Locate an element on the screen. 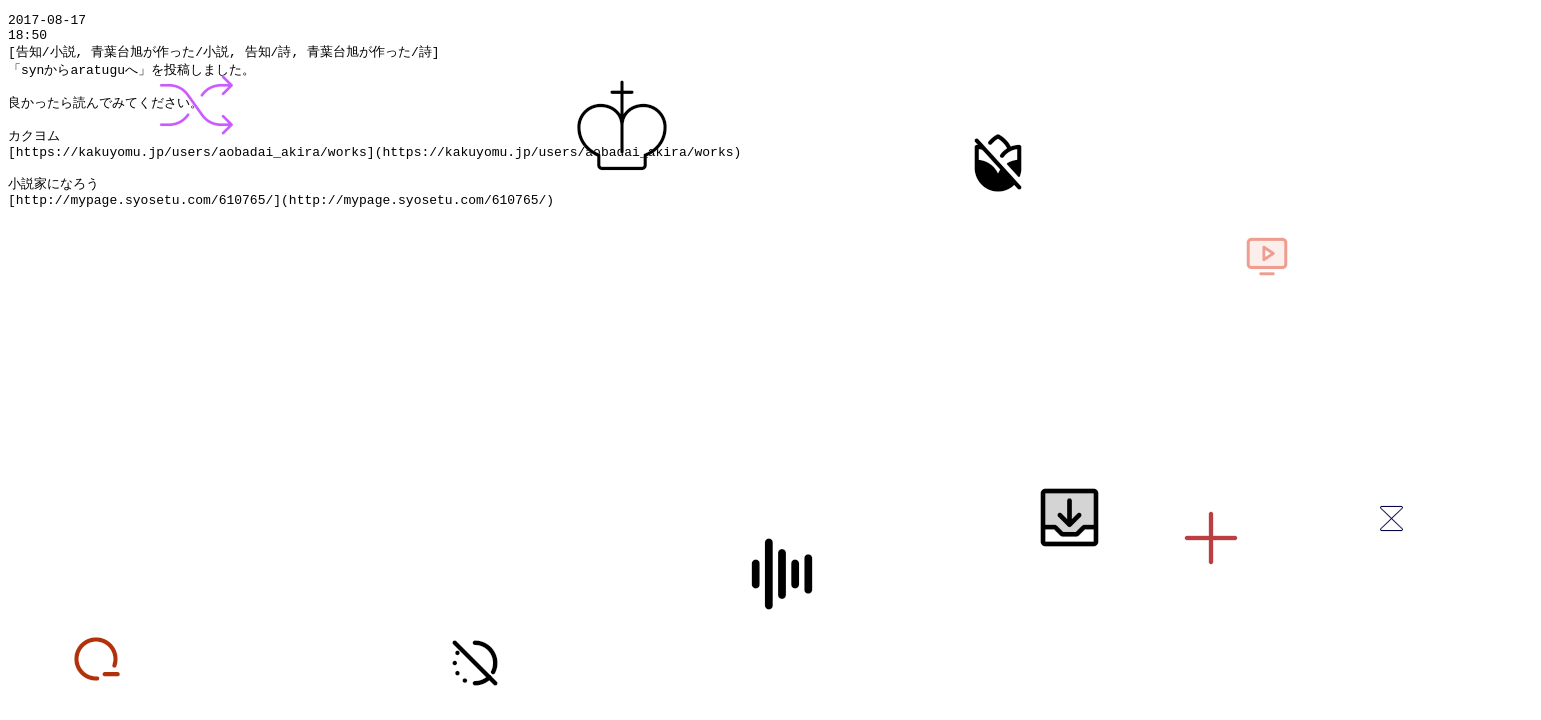 Image resolution: width=1541 pixels, height=720 pixels. view audio waveform or sound visualization is located at coordinates (782, 574).